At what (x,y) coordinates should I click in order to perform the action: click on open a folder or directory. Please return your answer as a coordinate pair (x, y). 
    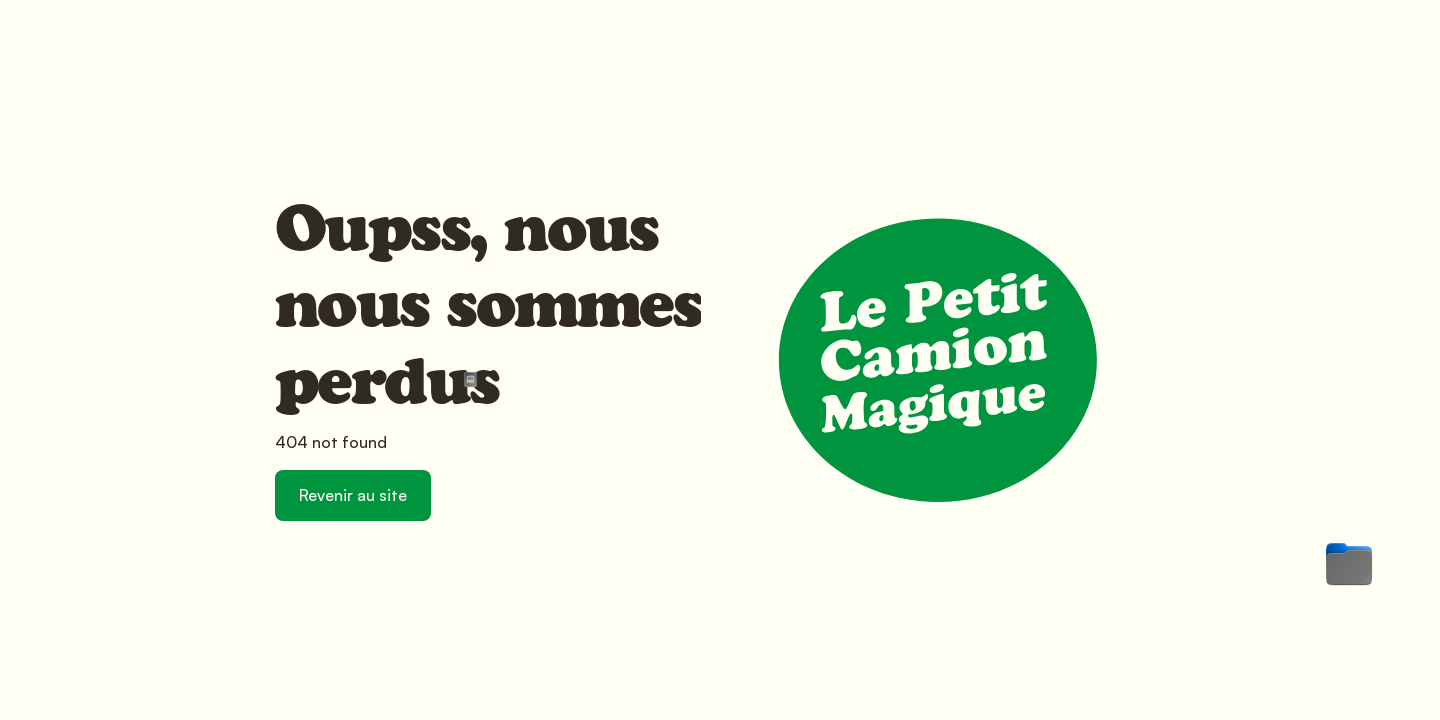
    Looking at the image, I should click on (1349, 564).